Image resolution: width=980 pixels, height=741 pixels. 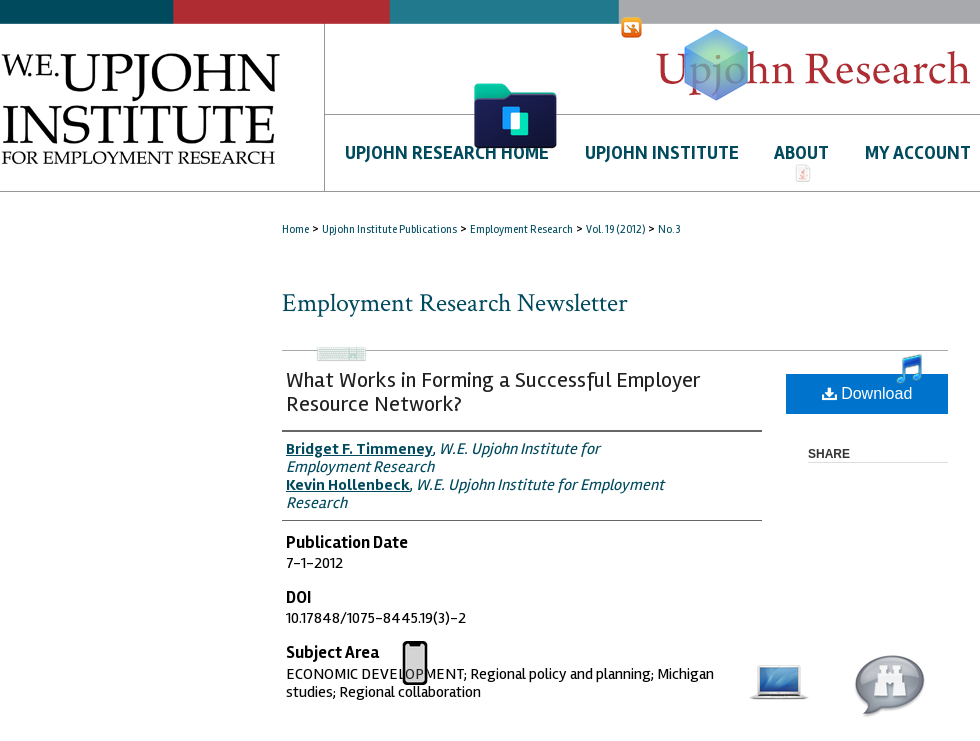 What do you see at coordinates (515, 118) in the screenshot?
I see `open wondershare mobiletrans files folder` at bounding box center [515, 118].